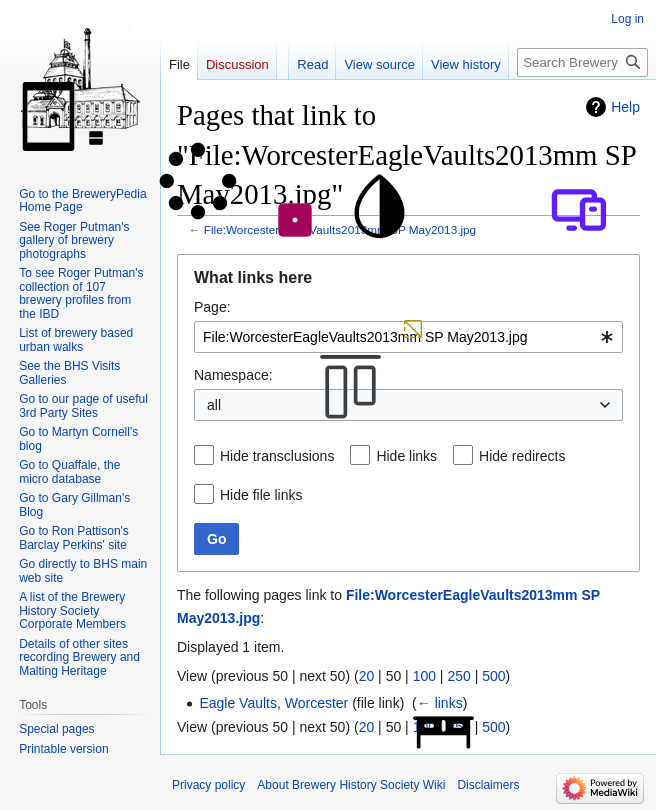 The image size is (656, 810). Describe the element at coordinates (295, 220) in the screenshot. I see `indicates a value of one in a dice or random number game` at that location.